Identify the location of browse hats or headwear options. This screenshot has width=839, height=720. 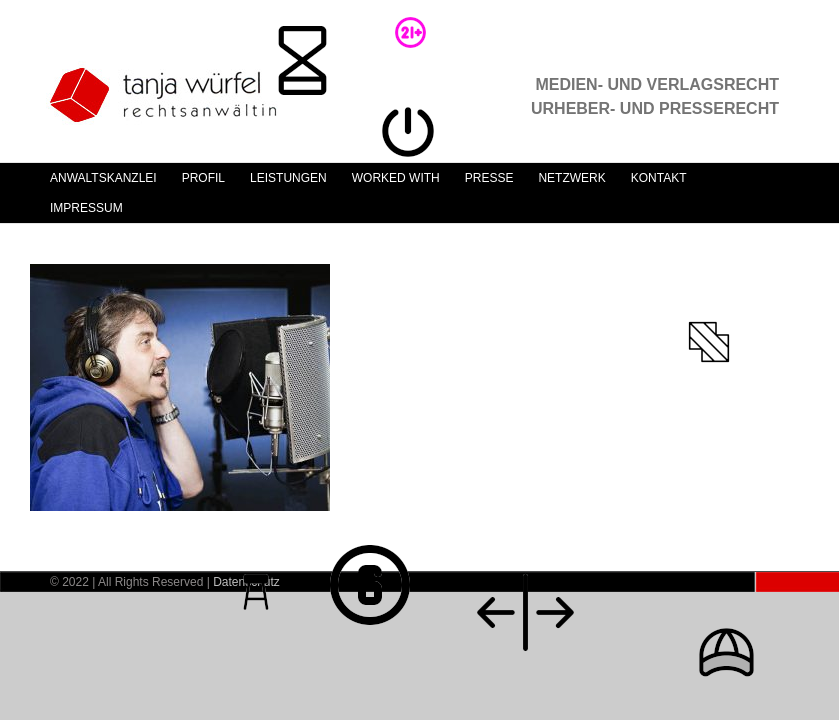
(726, 655).